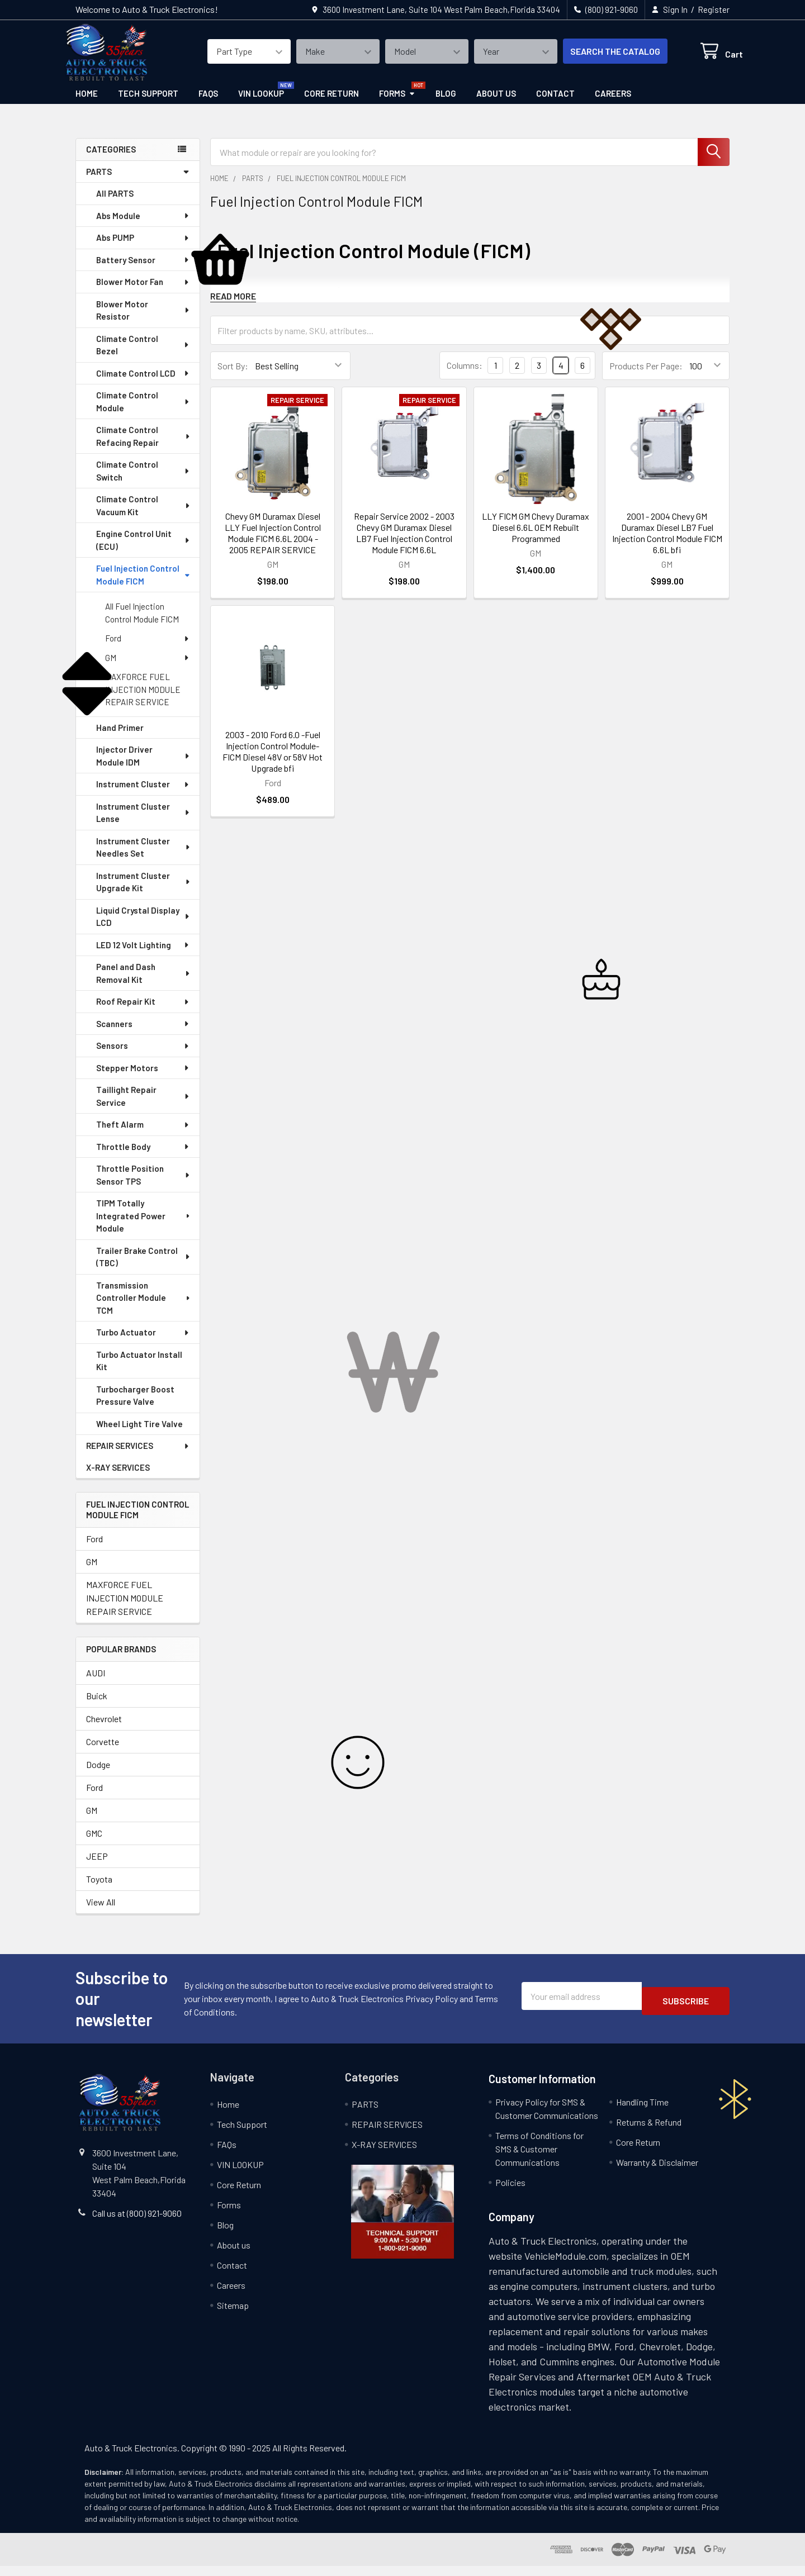  Describe the element at coordinates (610, 327) in the screenshot. I see `open tidal music streaming app` at that location.